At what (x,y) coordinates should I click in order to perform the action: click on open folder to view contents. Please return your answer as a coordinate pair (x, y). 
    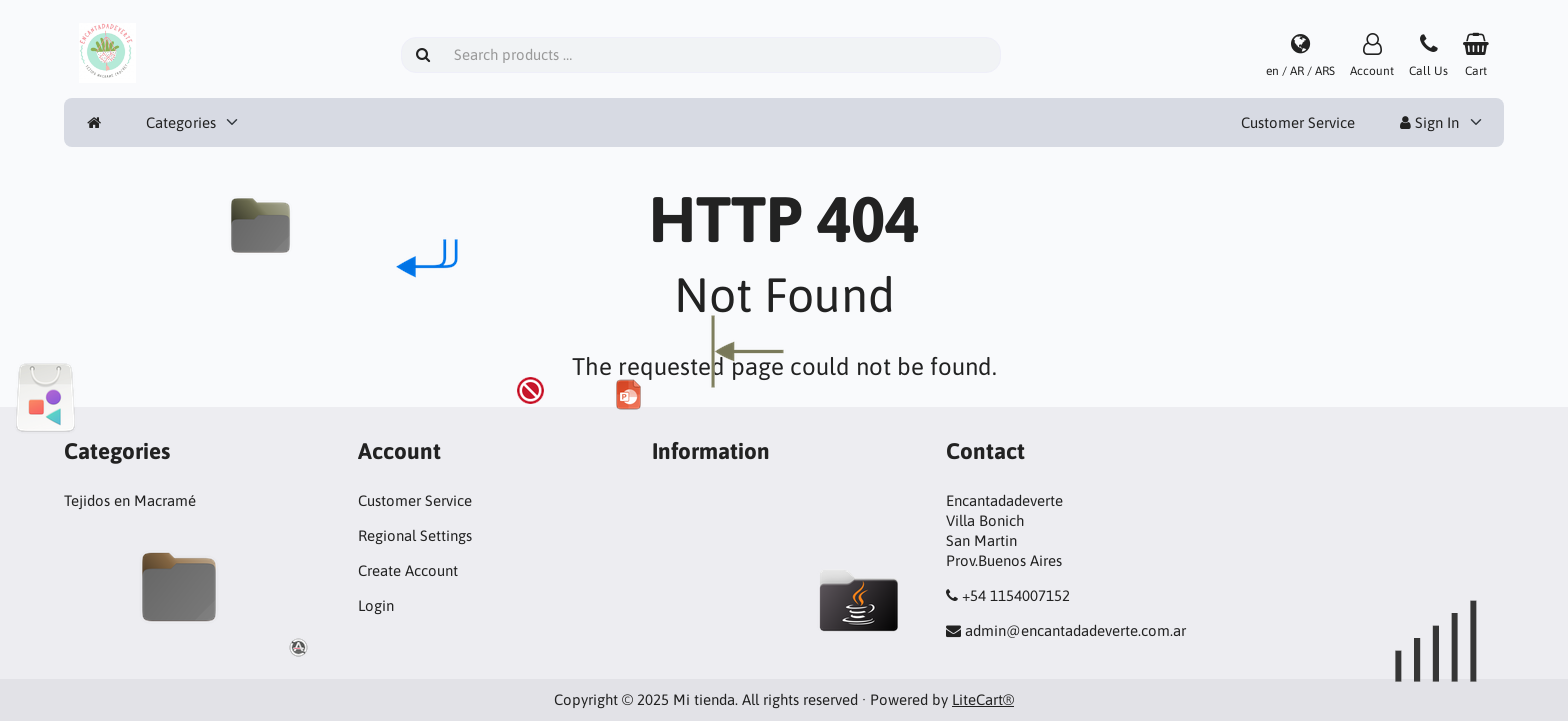
    Looking at the image, I should click on (179, 587).